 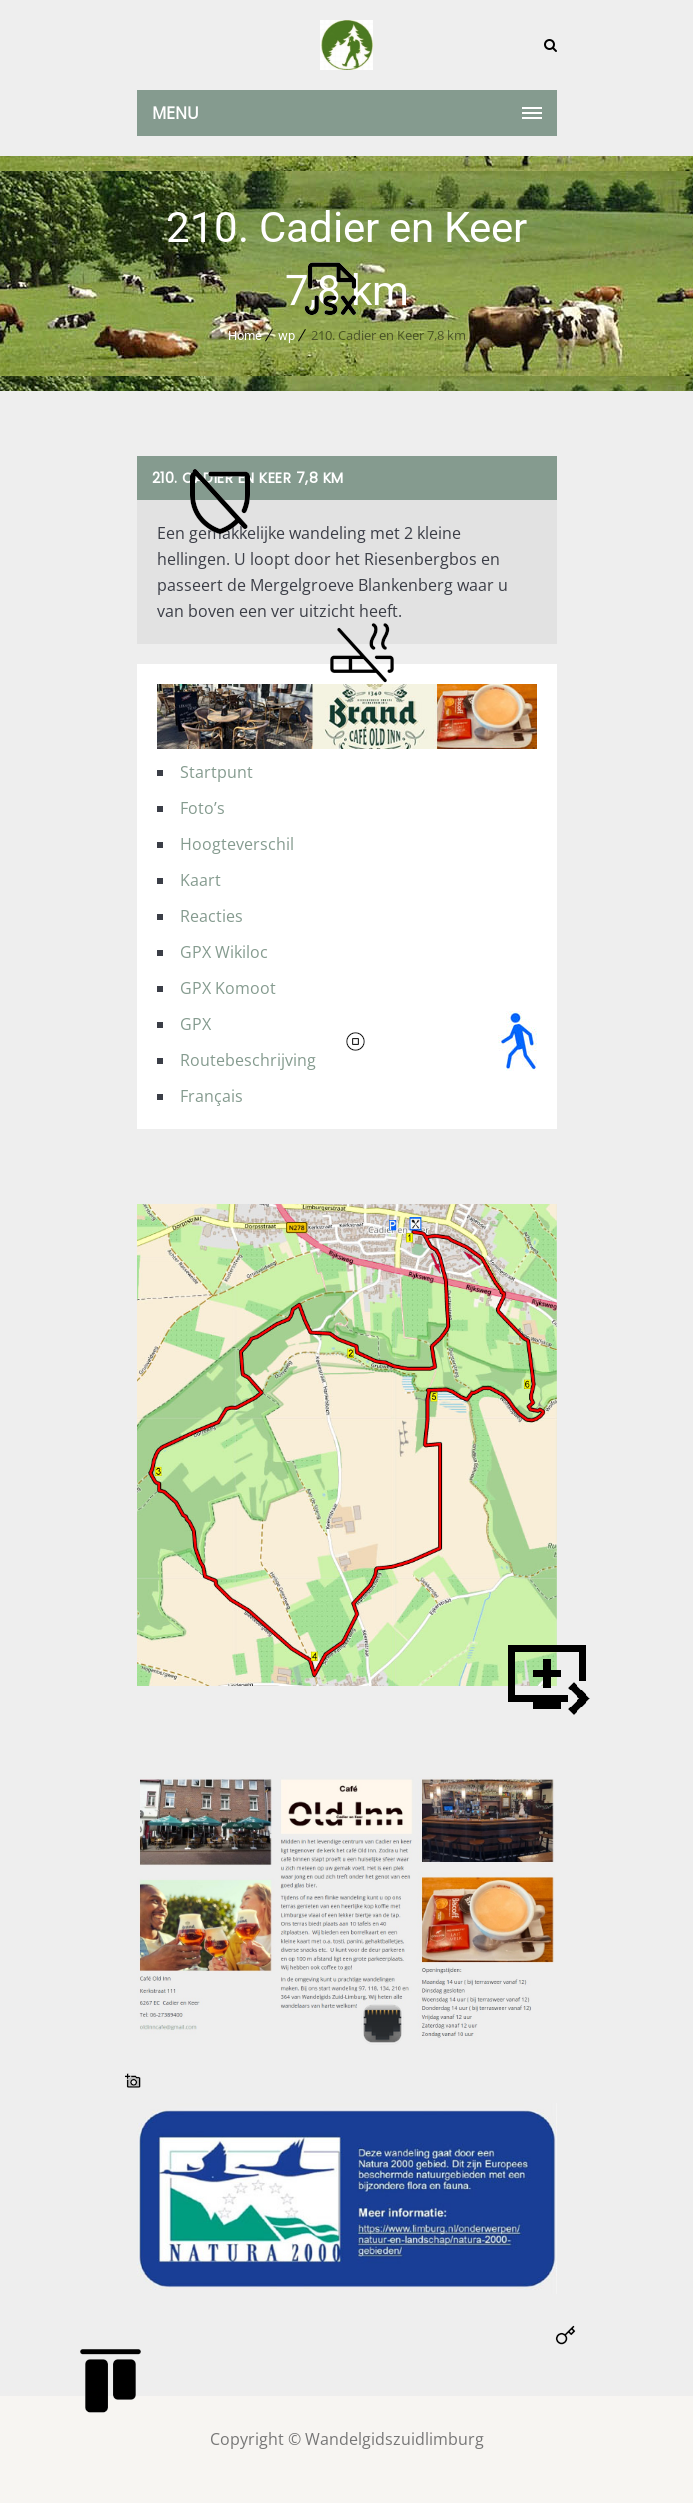 I want to click on stop media playback, so click(x=355, y=1041).